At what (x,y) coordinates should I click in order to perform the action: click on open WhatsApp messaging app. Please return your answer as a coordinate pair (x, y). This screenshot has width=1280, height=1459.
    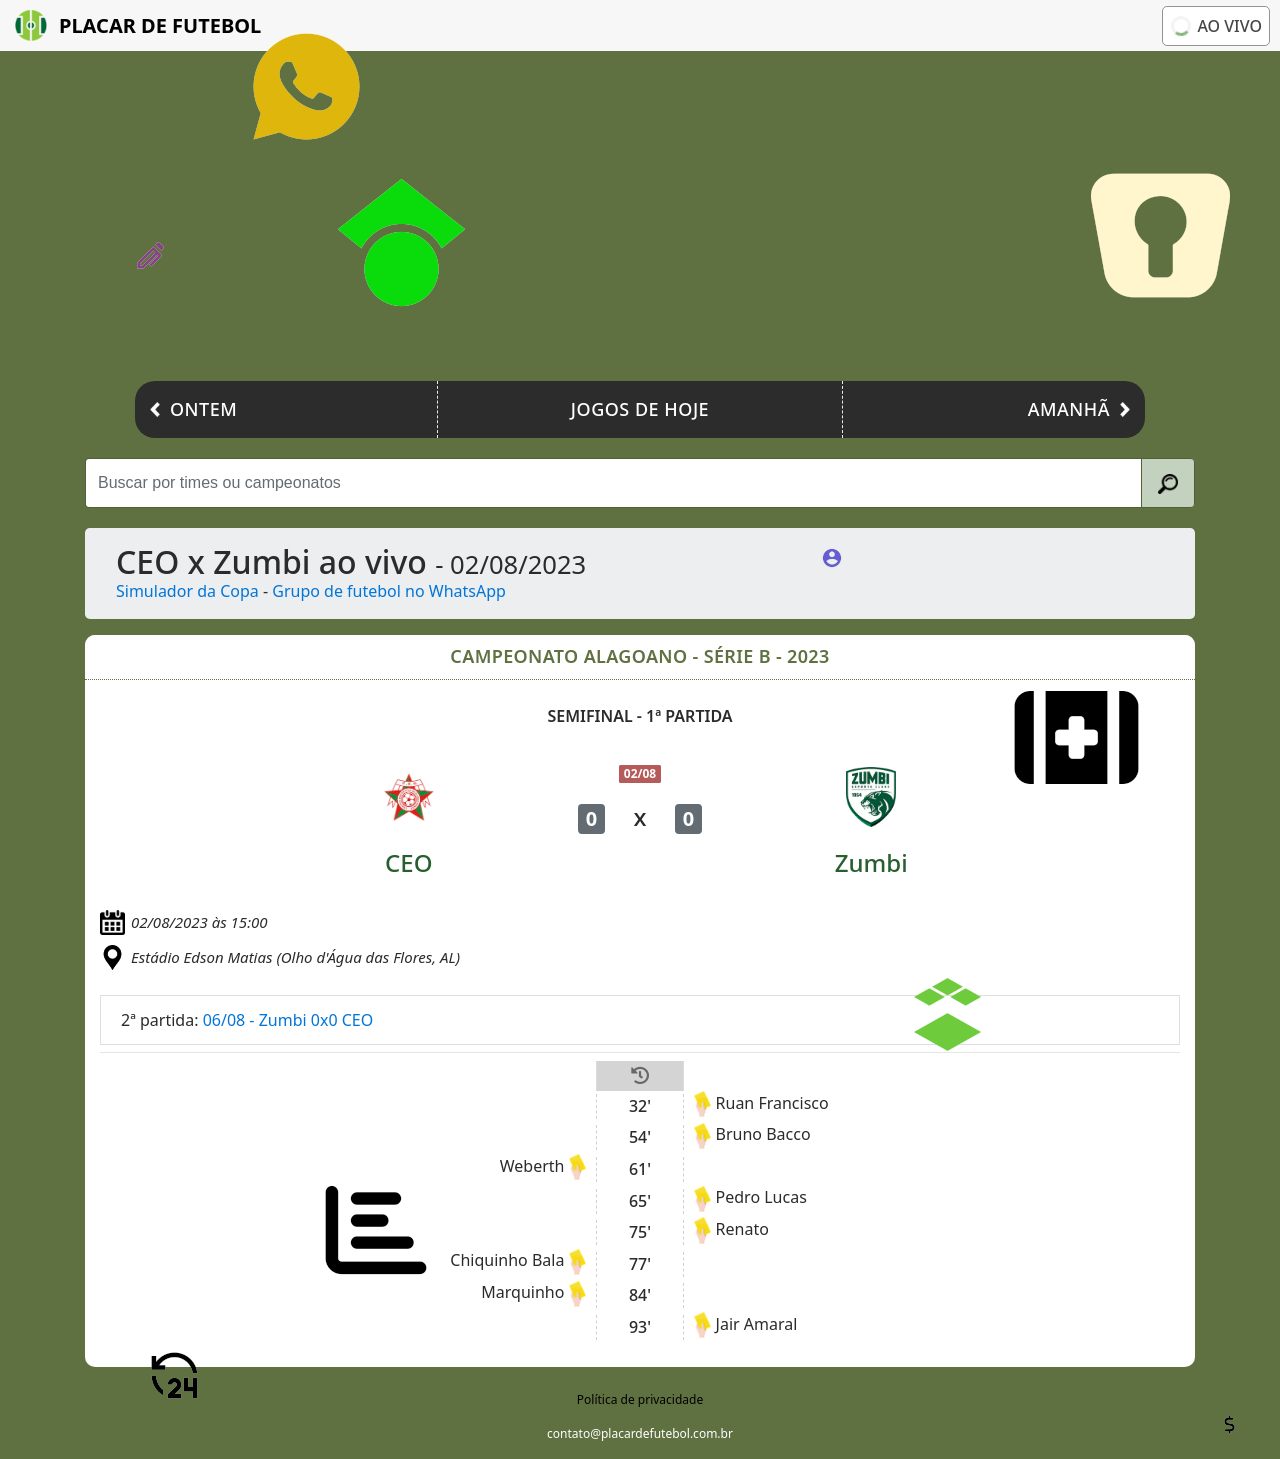
    Looking at the image, I should click on (306, 86).